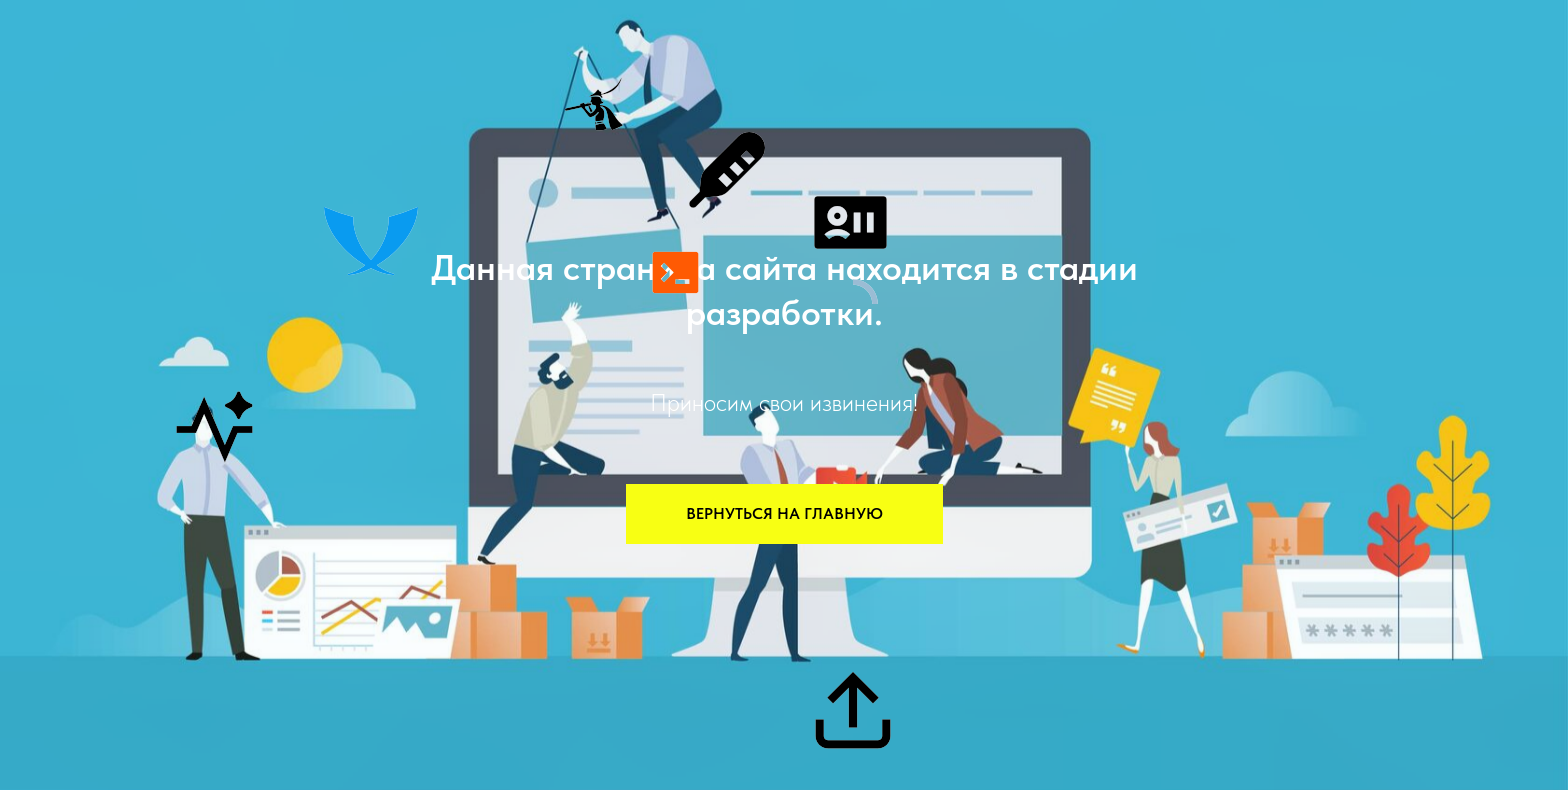 The width and height of the screenshot is (1568, 790). I want to click on xmpp messaging protocol logo, so click(371, 241).